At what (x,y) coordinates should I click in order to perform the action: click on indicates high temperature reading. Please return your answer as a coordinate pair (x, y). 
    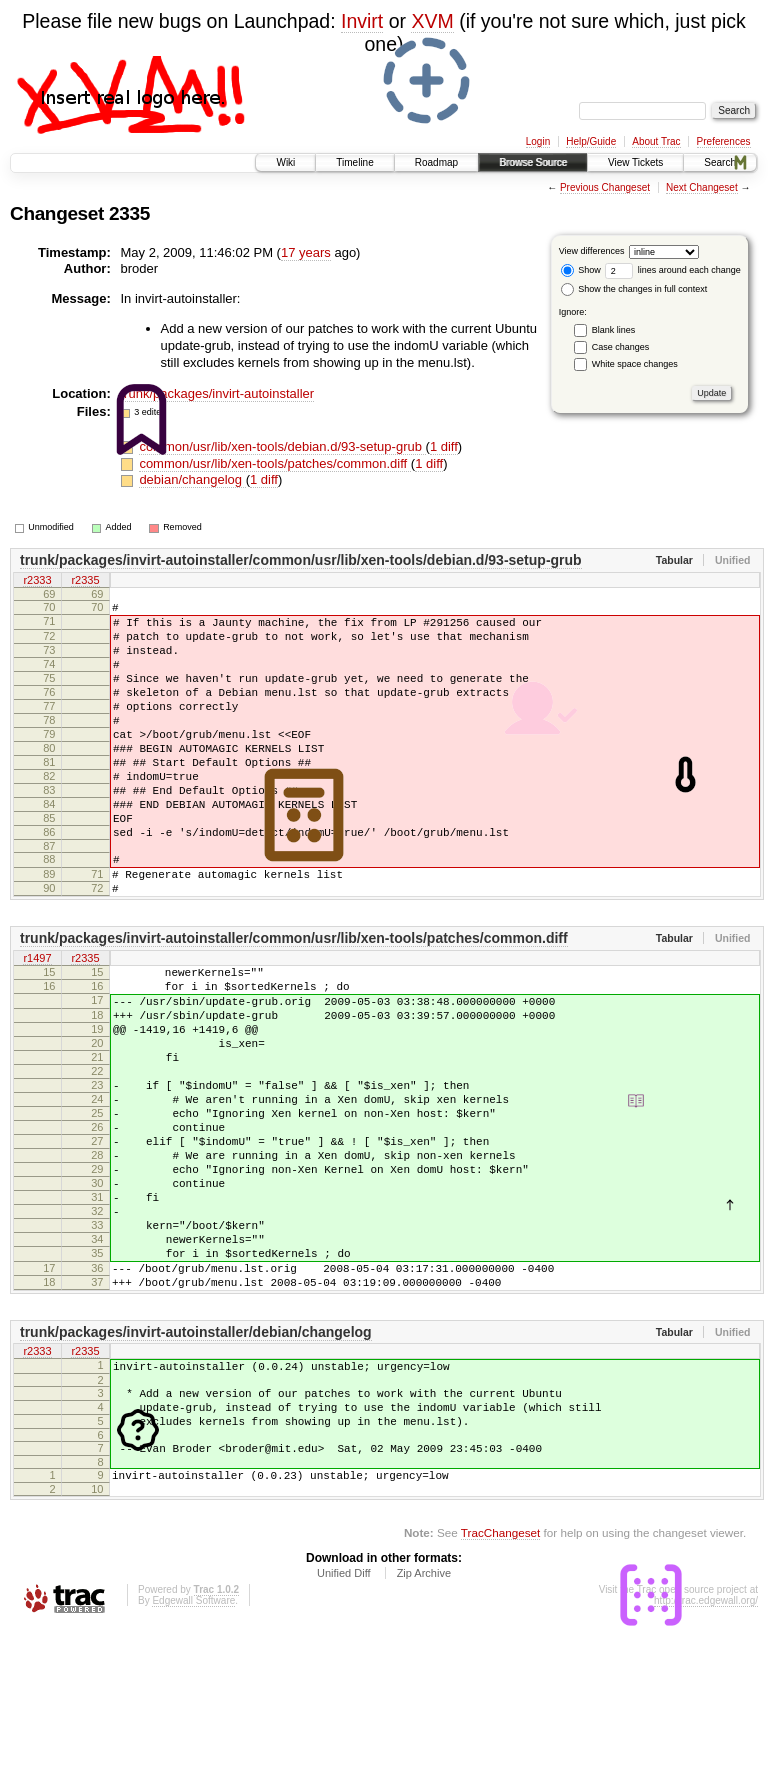
    Looking at the image, I should click on (685, 774).